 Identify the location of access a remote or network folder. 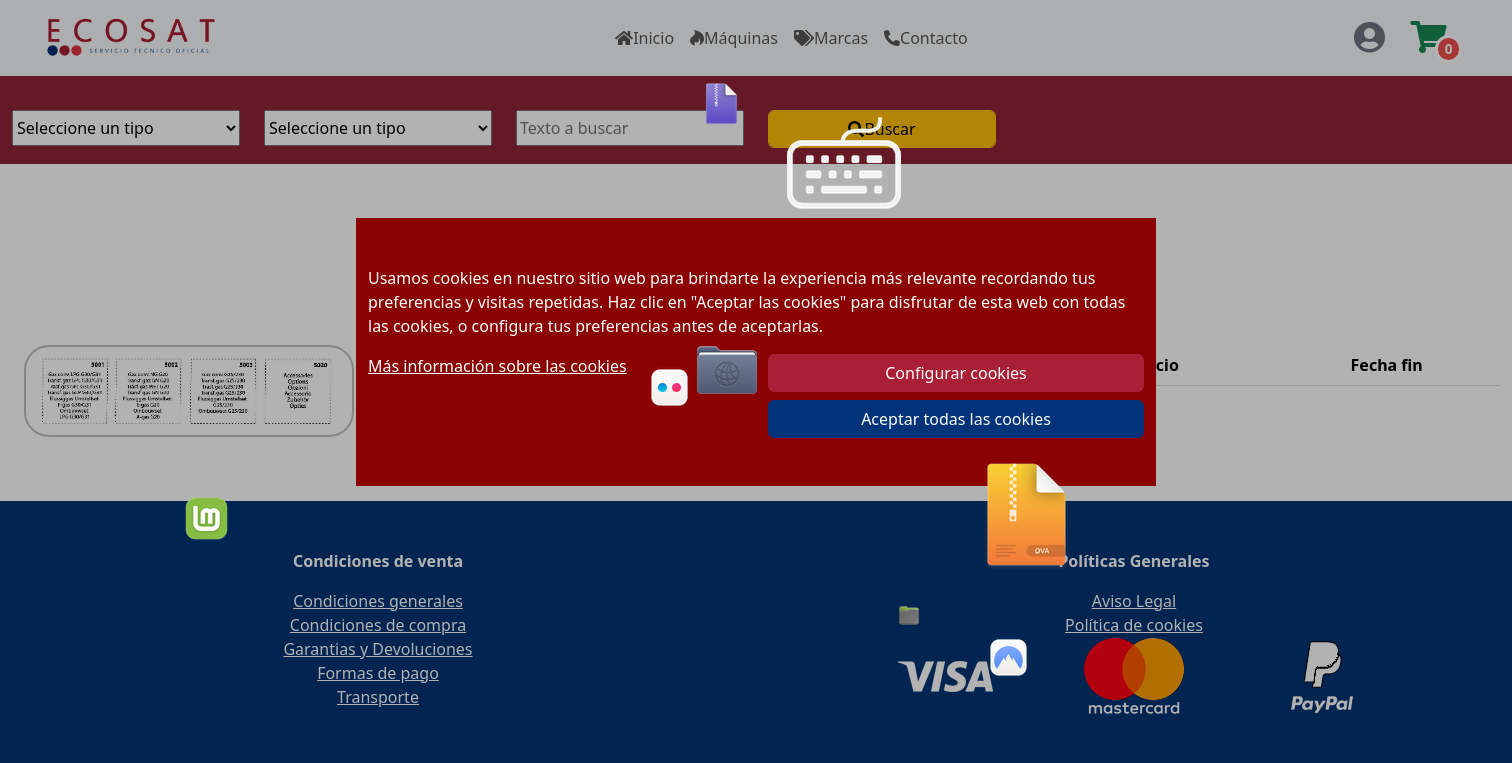
(909, 615).